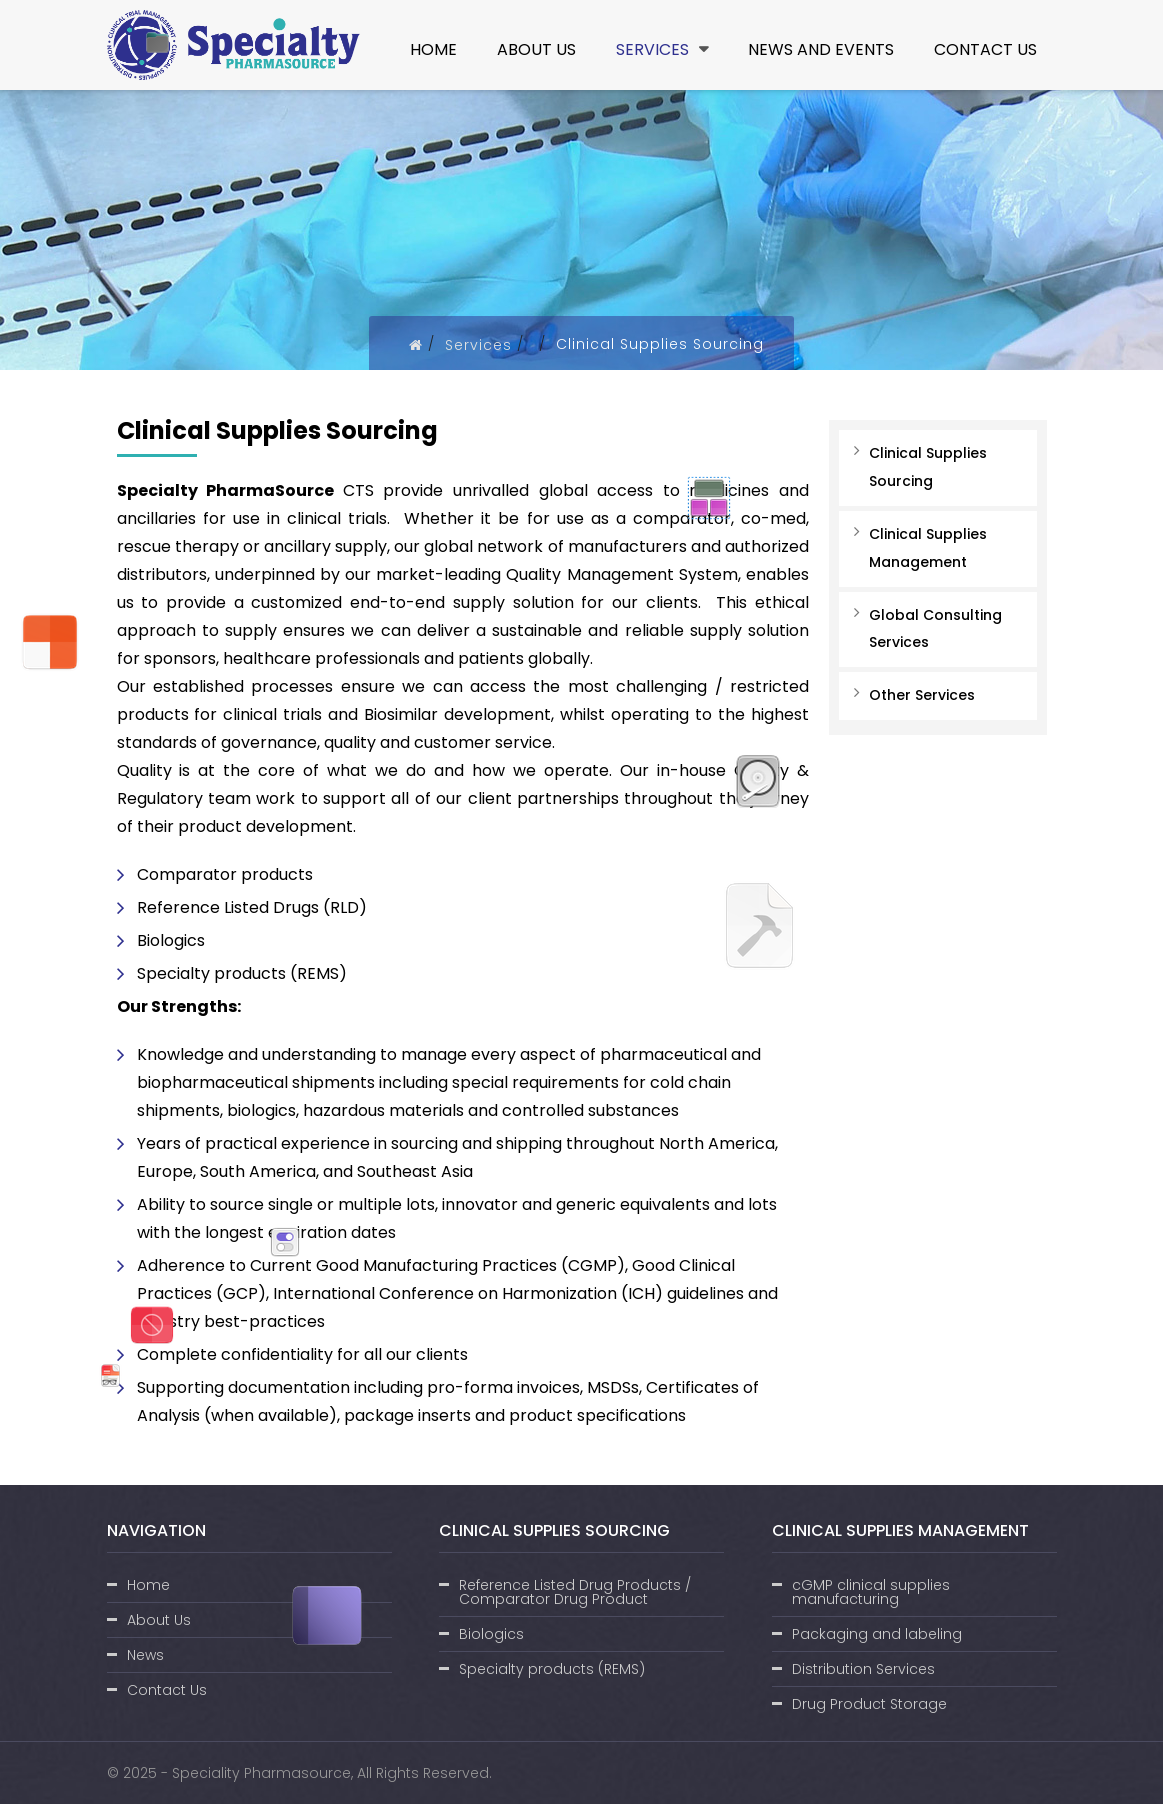  Describe the element at coordinates (709, 498) in the screenshot. I see `select all items in the current view` at that location.